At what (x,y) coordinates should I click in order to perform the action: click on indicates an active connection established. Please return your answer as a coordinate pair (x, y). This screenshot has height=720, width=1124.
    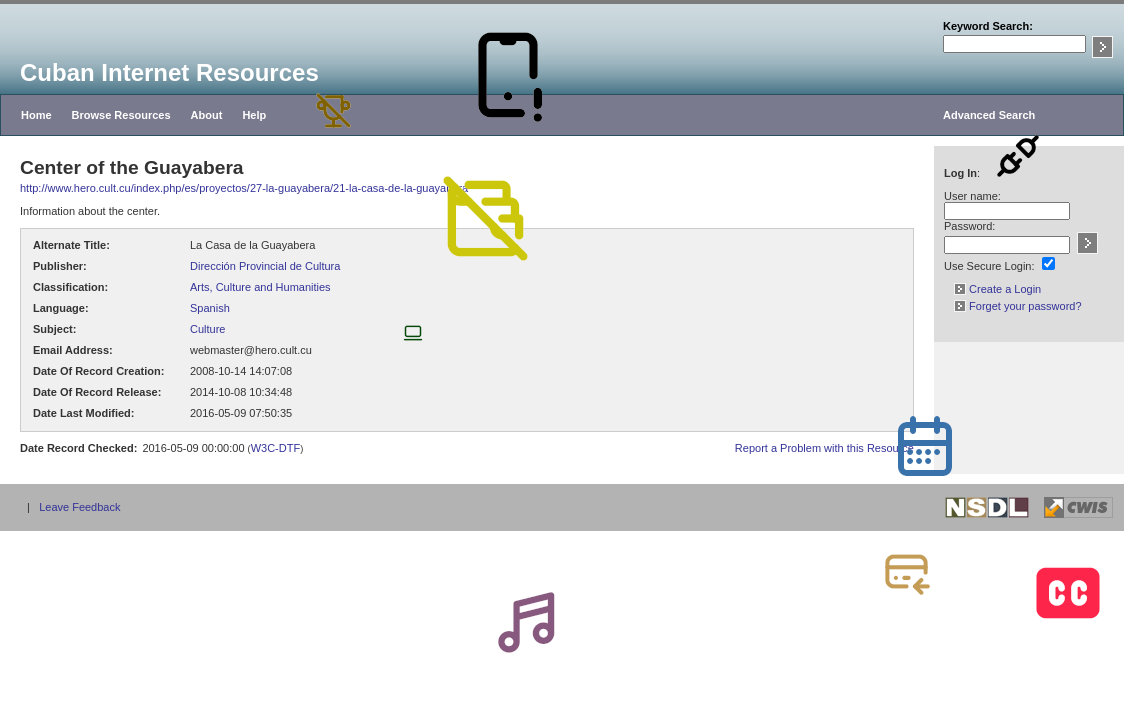
    Looking at the image, I should click on (1018, 156).